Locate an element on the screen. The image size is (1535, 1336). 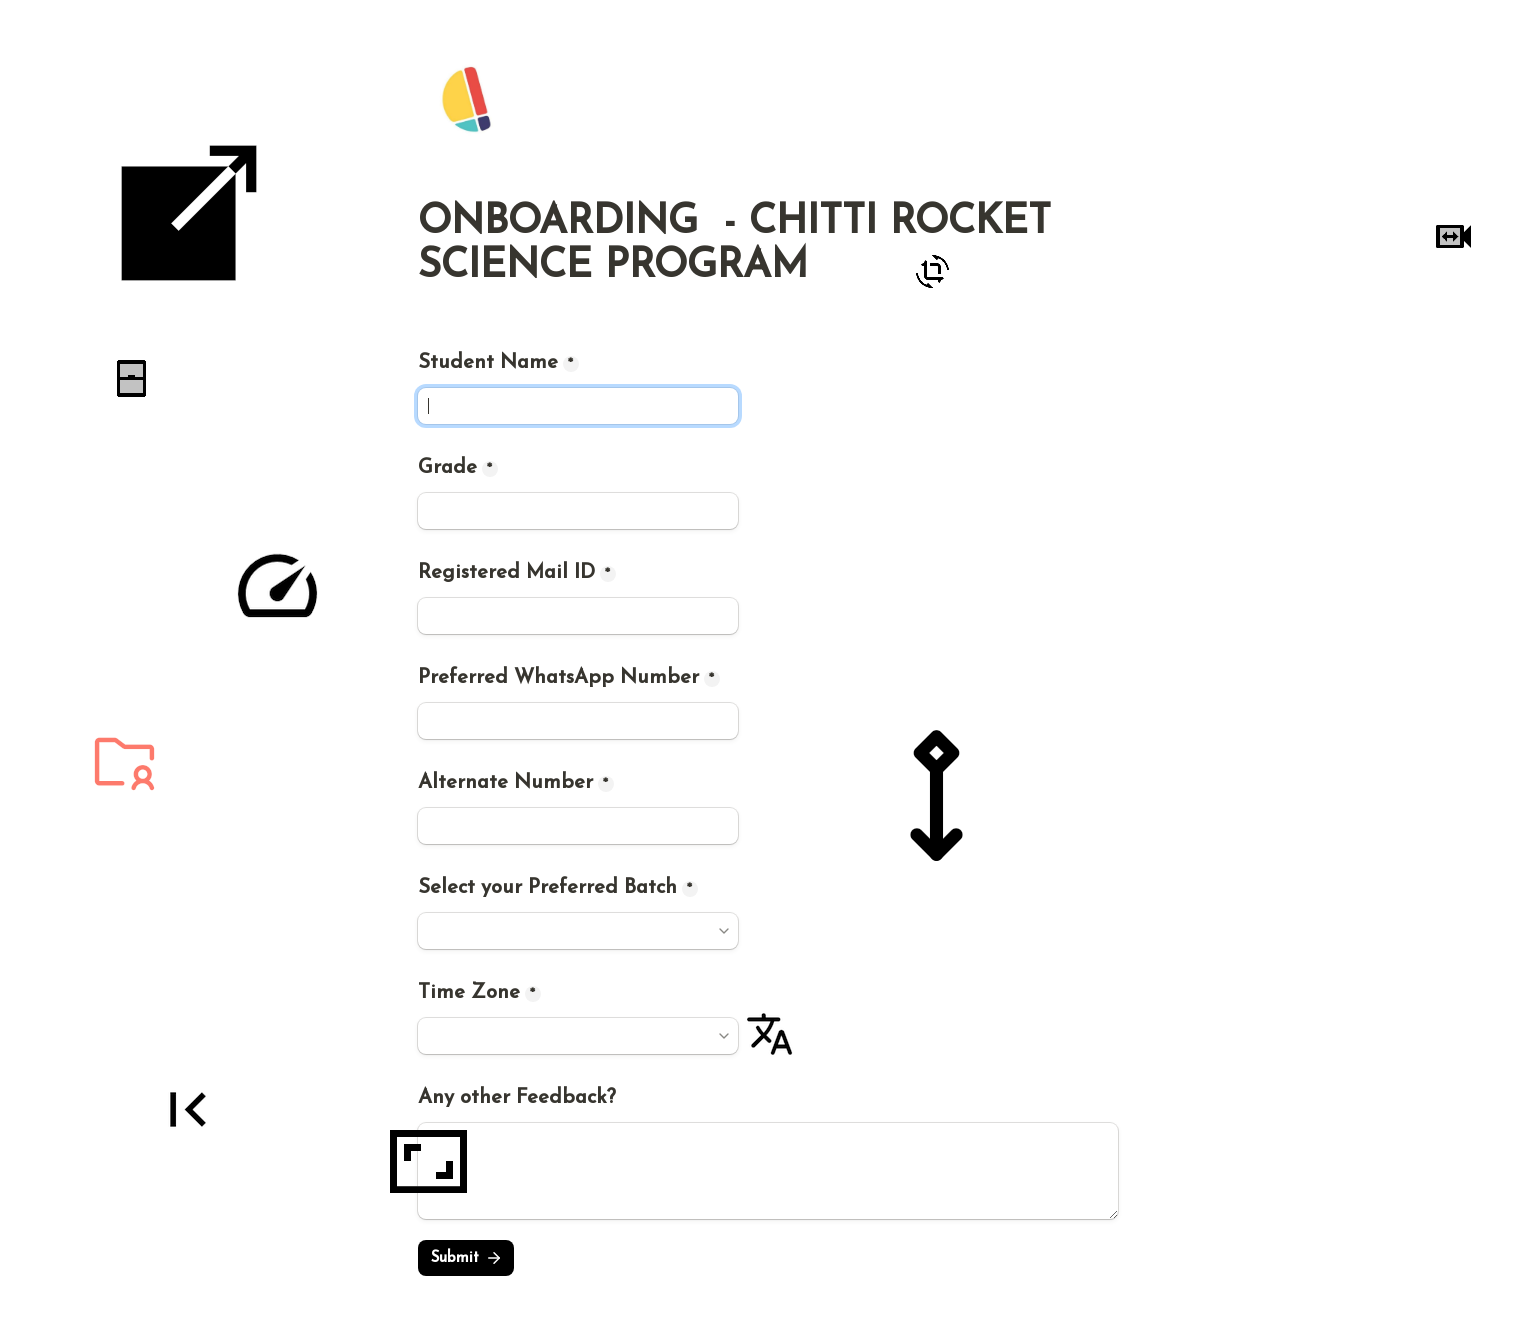
open link in new tab or window is located at coordinates (189, 213).